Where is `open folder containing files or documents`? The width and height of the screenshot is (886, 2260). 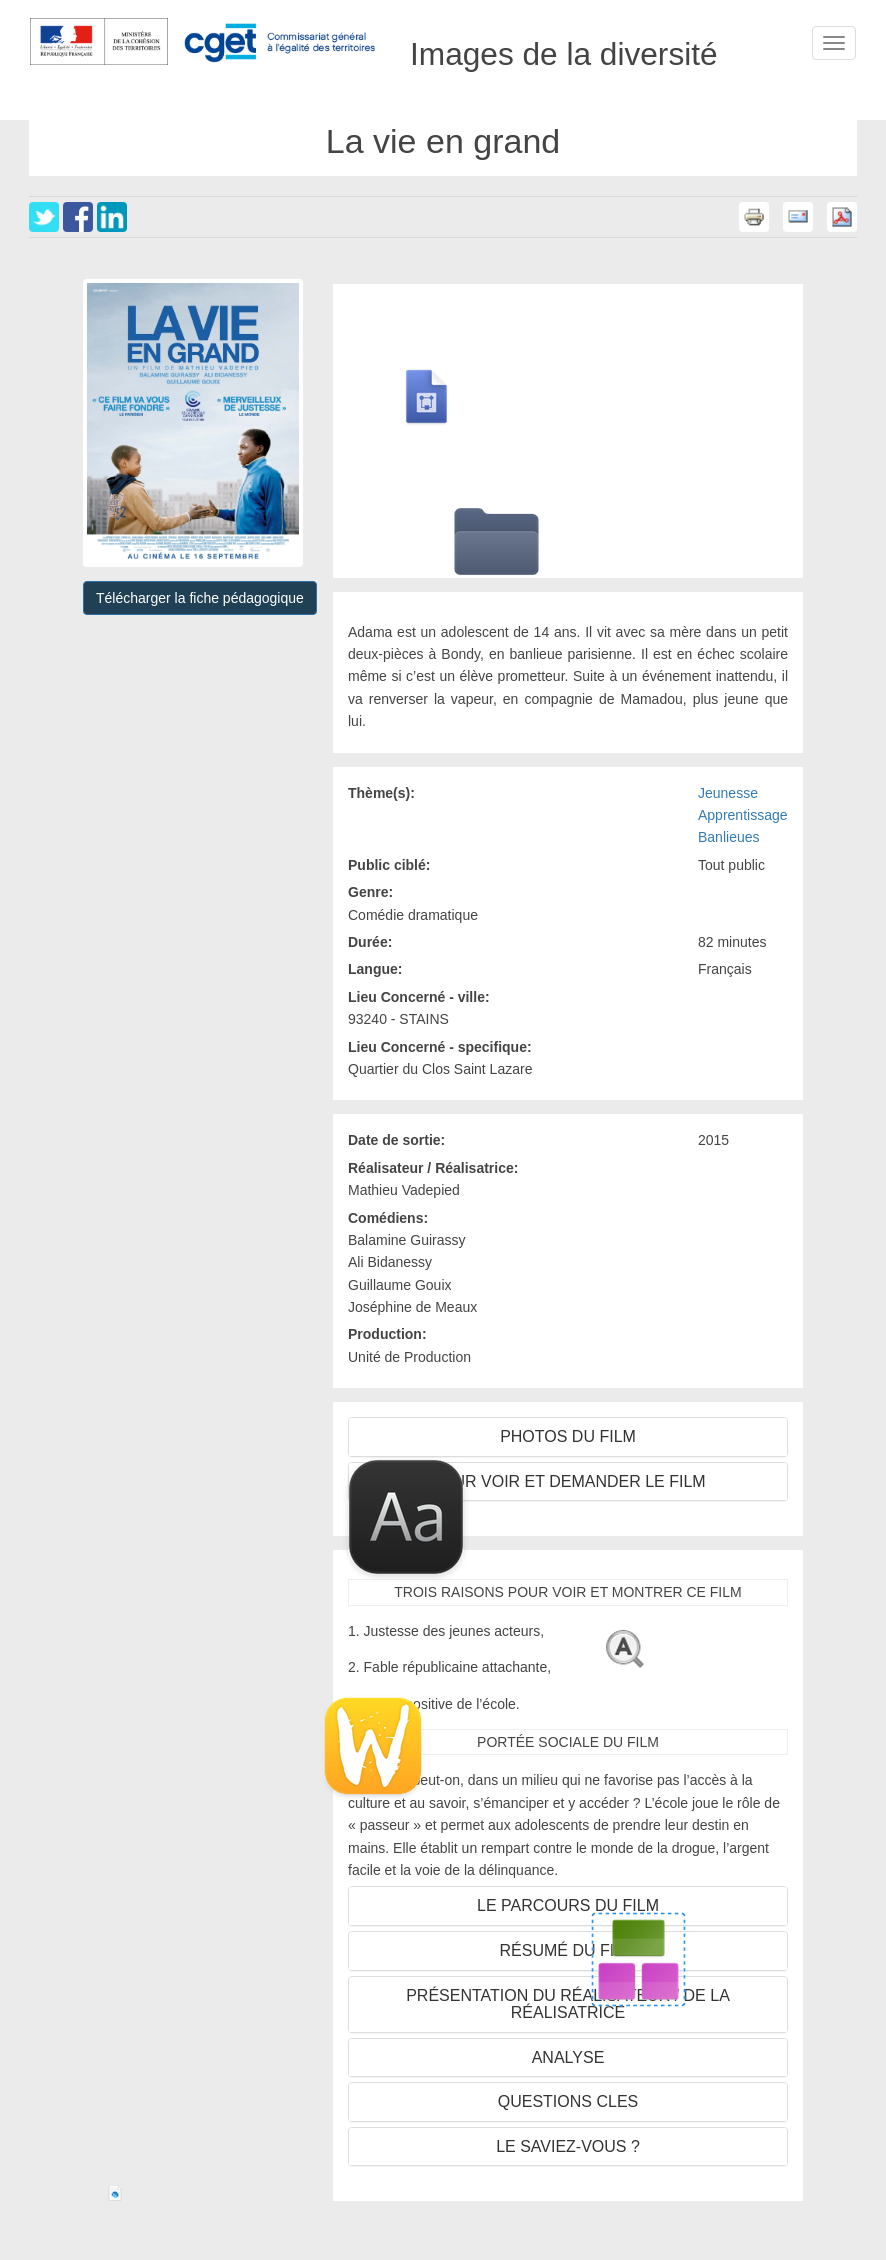 open folder containing files or documents is located at coordinates (496, 541).